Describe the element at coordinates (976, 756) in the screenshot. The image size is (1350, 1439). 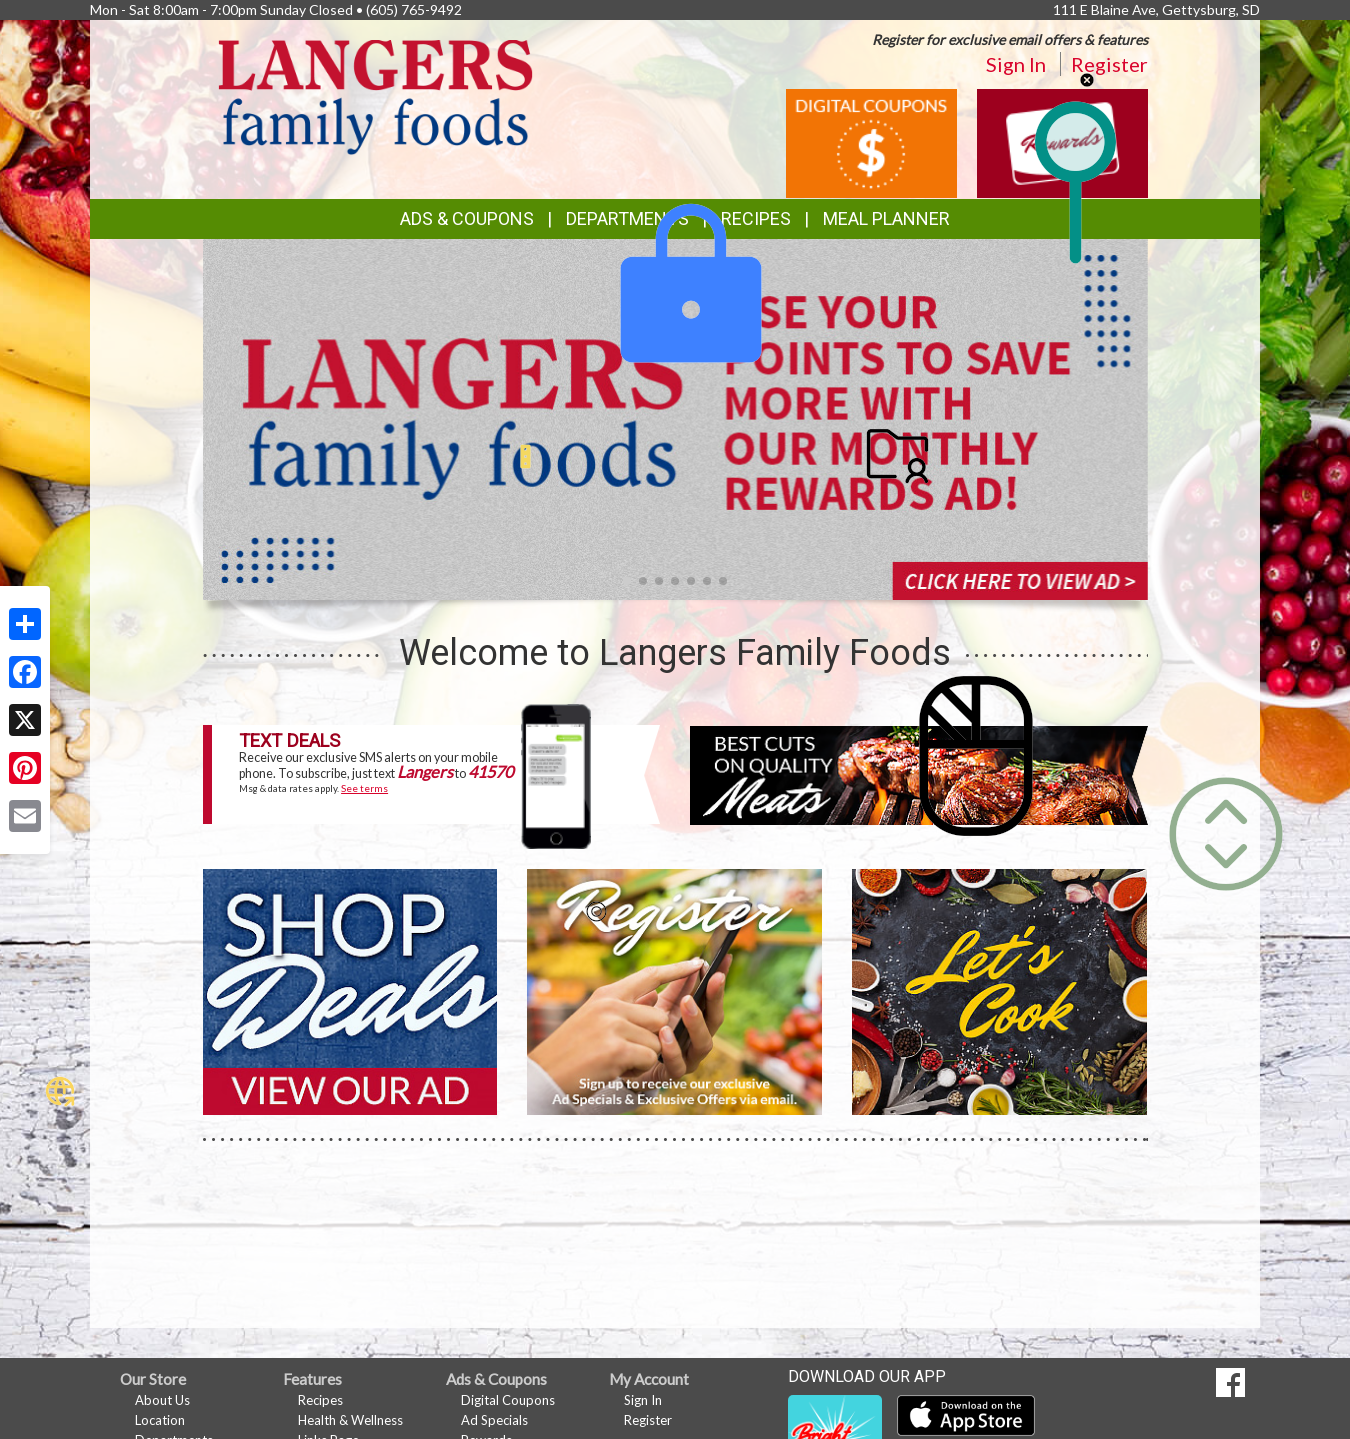
I see `indicates left mouse button click action` at that location.